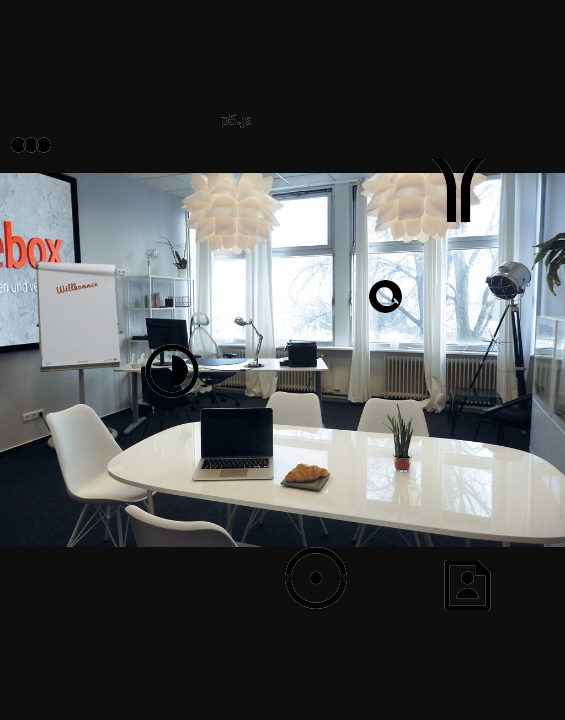 The width and height of the screenshot is (565, 720). Describe the element at coordinates (467, 585) in the screenshot. I see `view user profile document` at that location.